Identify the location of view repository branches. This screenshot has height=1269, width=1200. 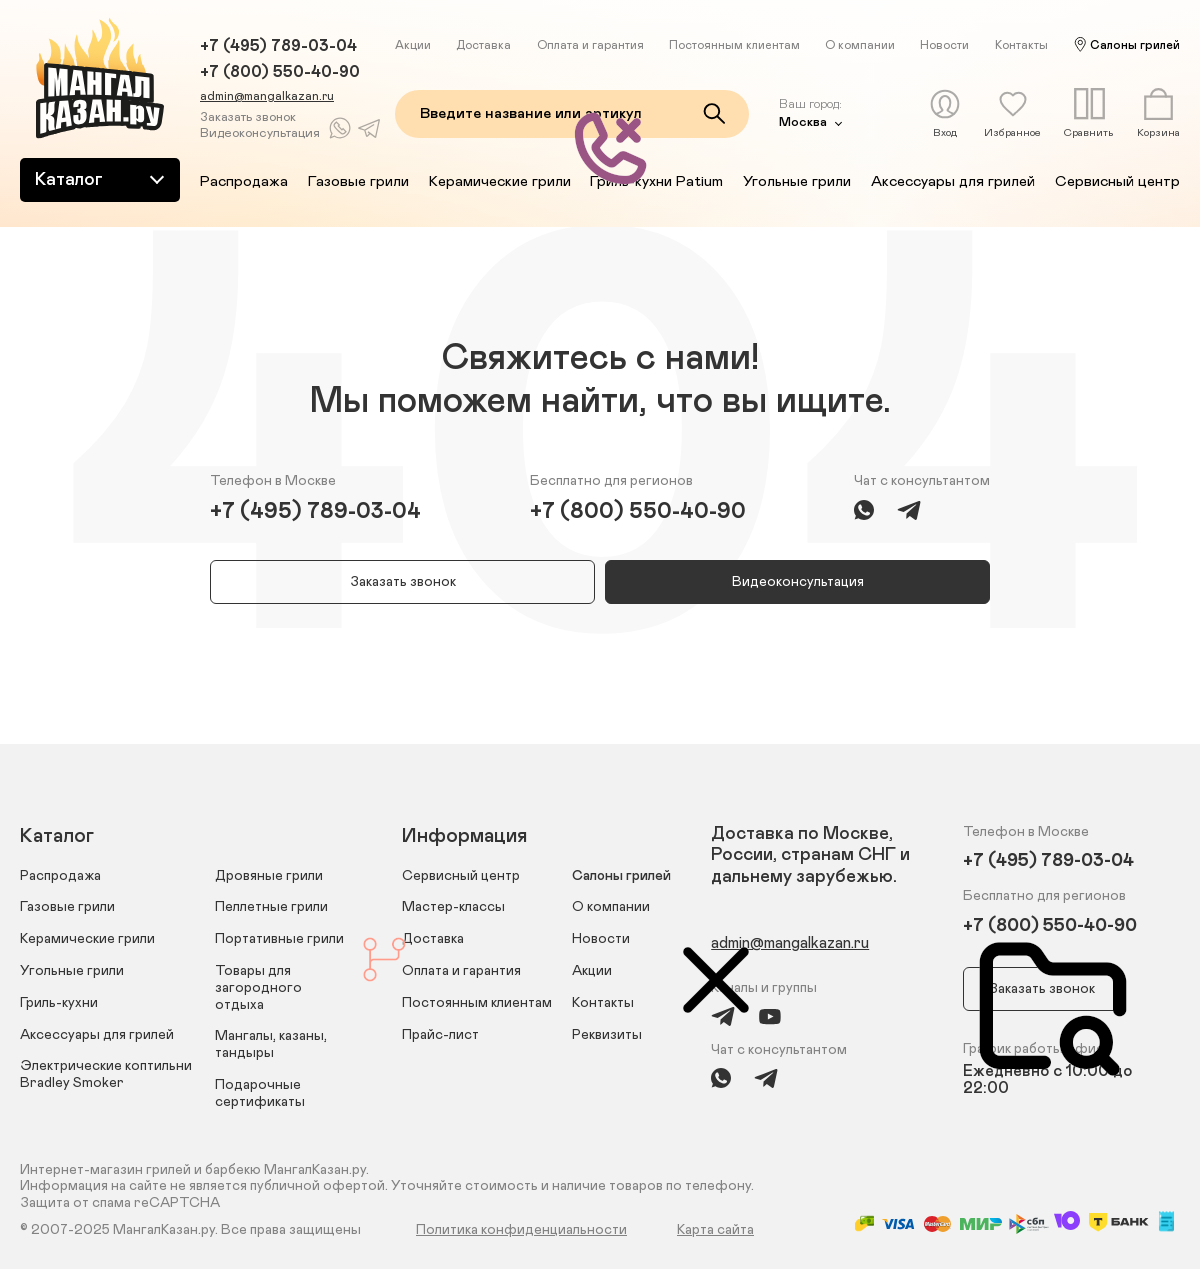
(381, 959).